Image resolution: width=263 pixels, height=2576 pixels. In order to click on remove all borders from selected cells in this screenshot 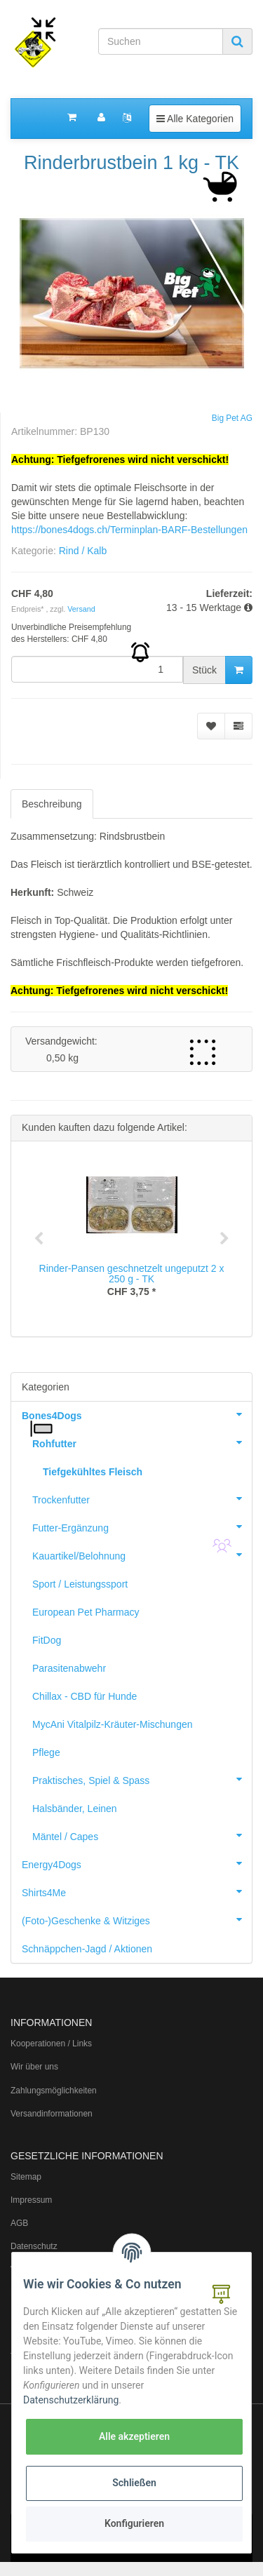, I will do `click(203, 1052)`.